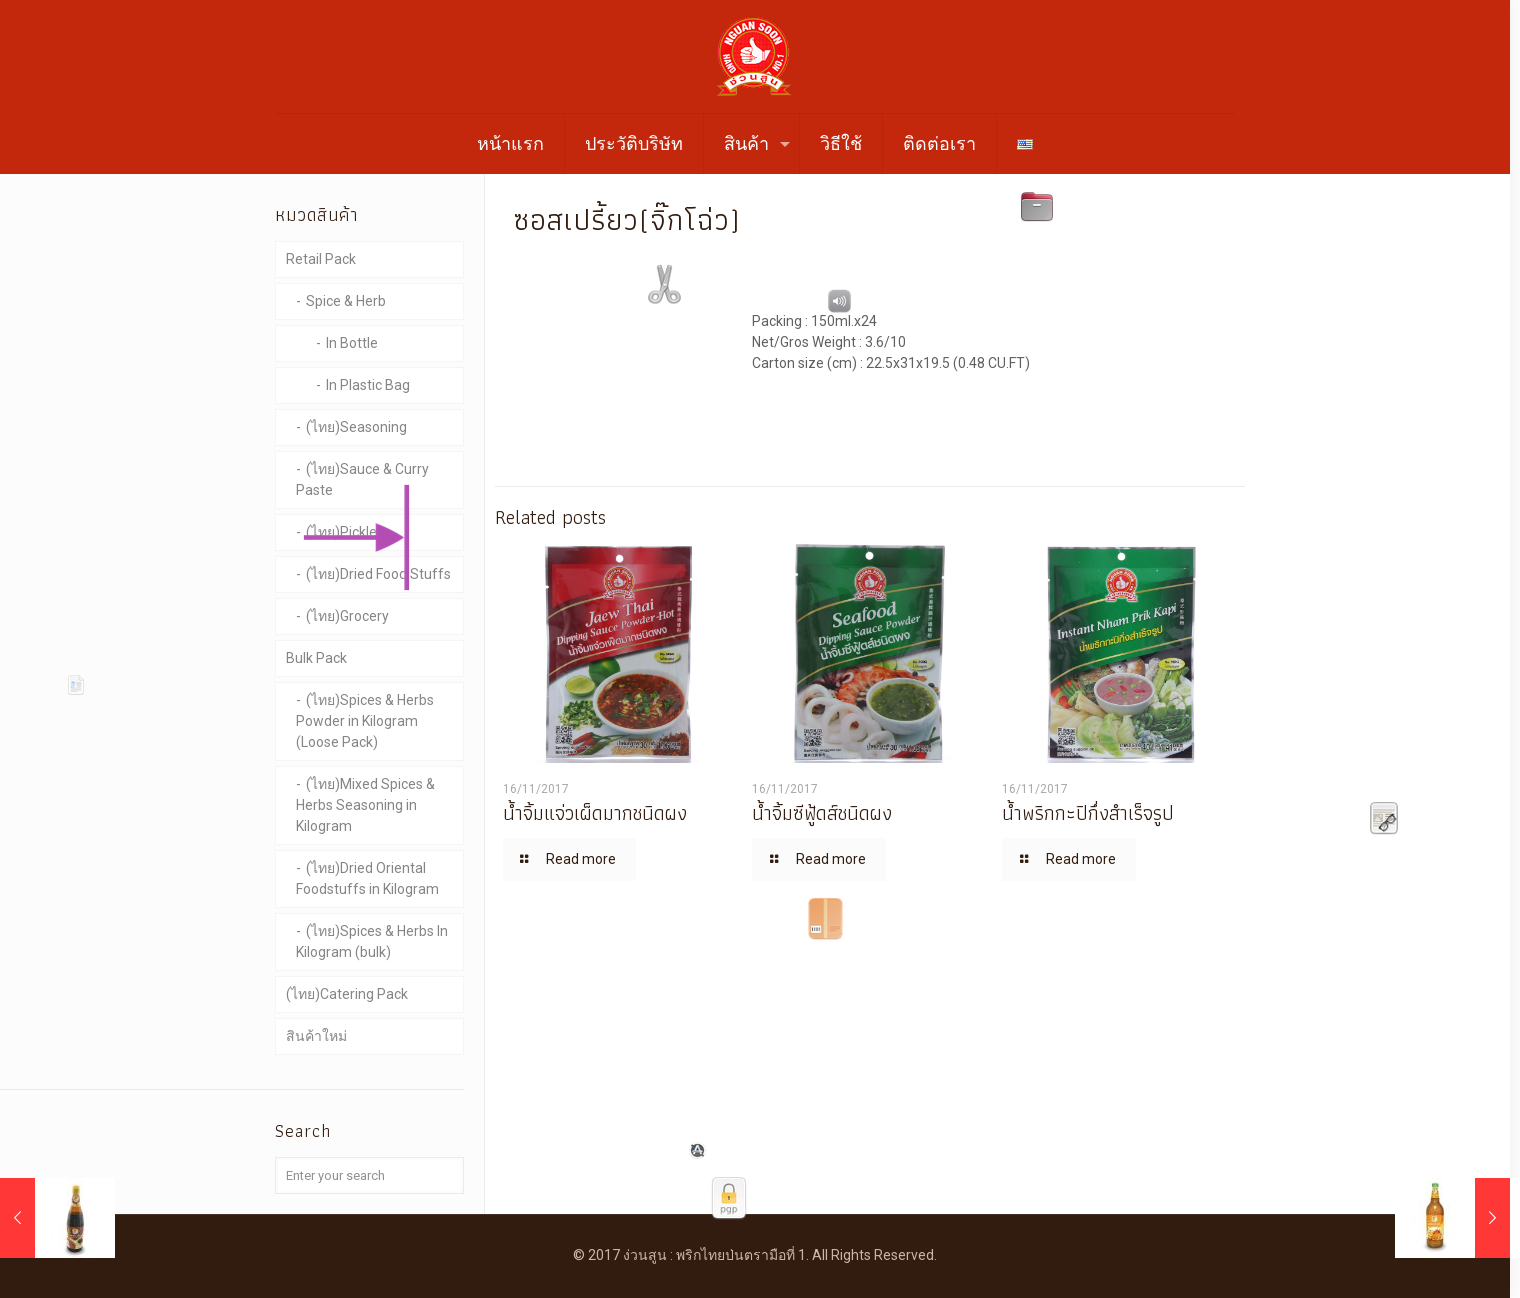 The height and width of the screenshot is (1298, 1520). Describe the element at coordinates (839, 301) in the screenshot. I see `open sound preferences` at that location.